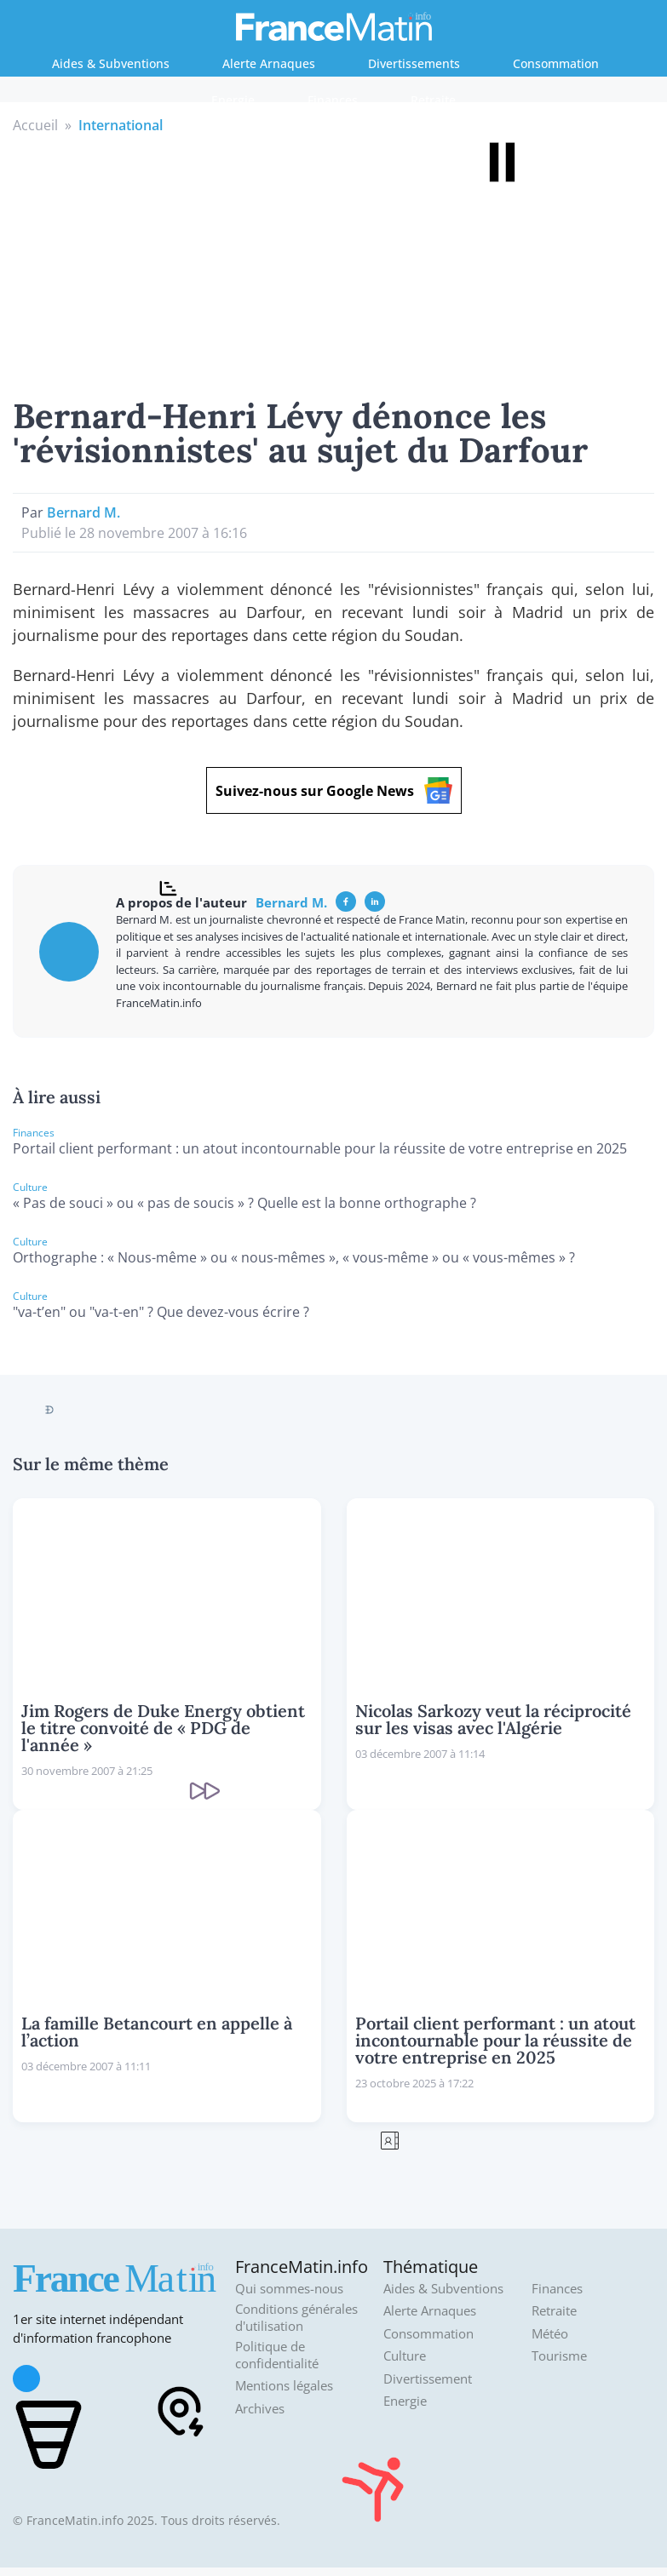  I want to click on view dogecoin balance or wallet, so click(49, 1410).